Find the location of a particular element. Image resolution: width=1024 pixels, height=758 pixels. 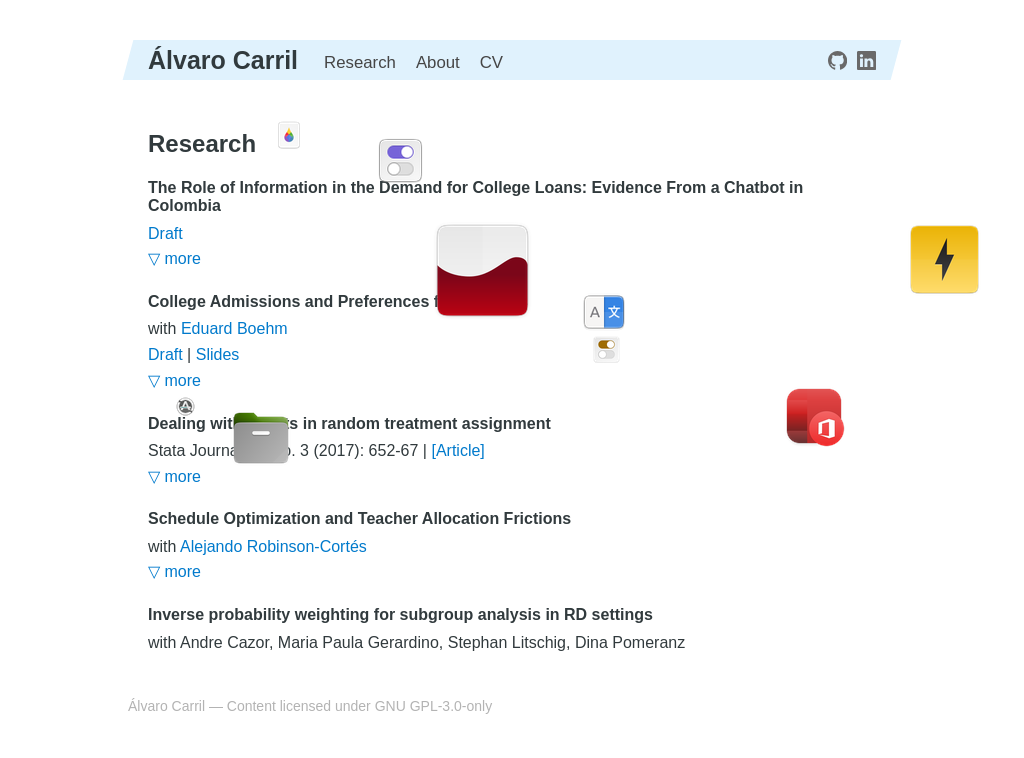

open microsoft office suite is located at coordinates (814, 416).